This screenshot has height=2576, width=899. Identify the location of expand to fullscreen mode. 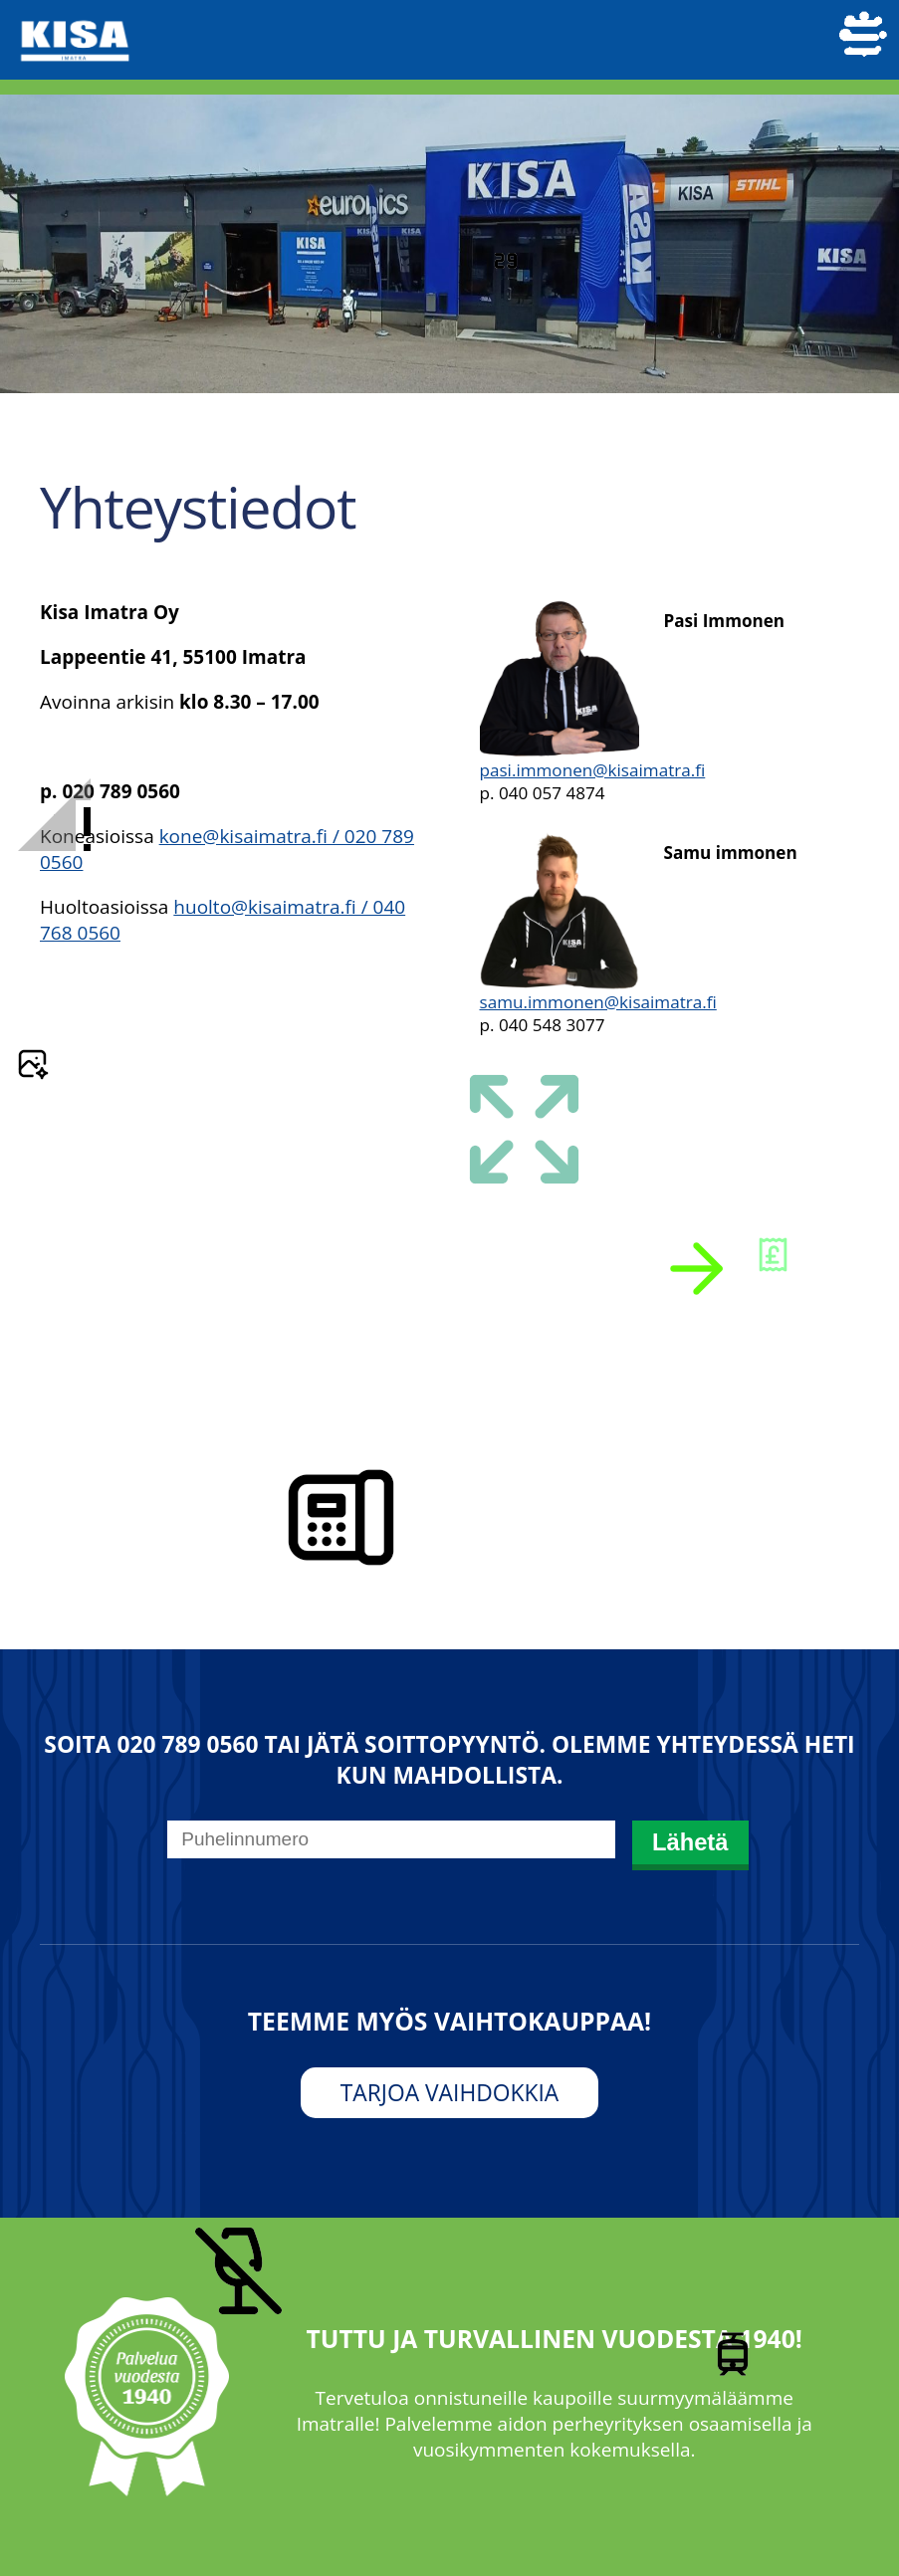
(524, 1129).